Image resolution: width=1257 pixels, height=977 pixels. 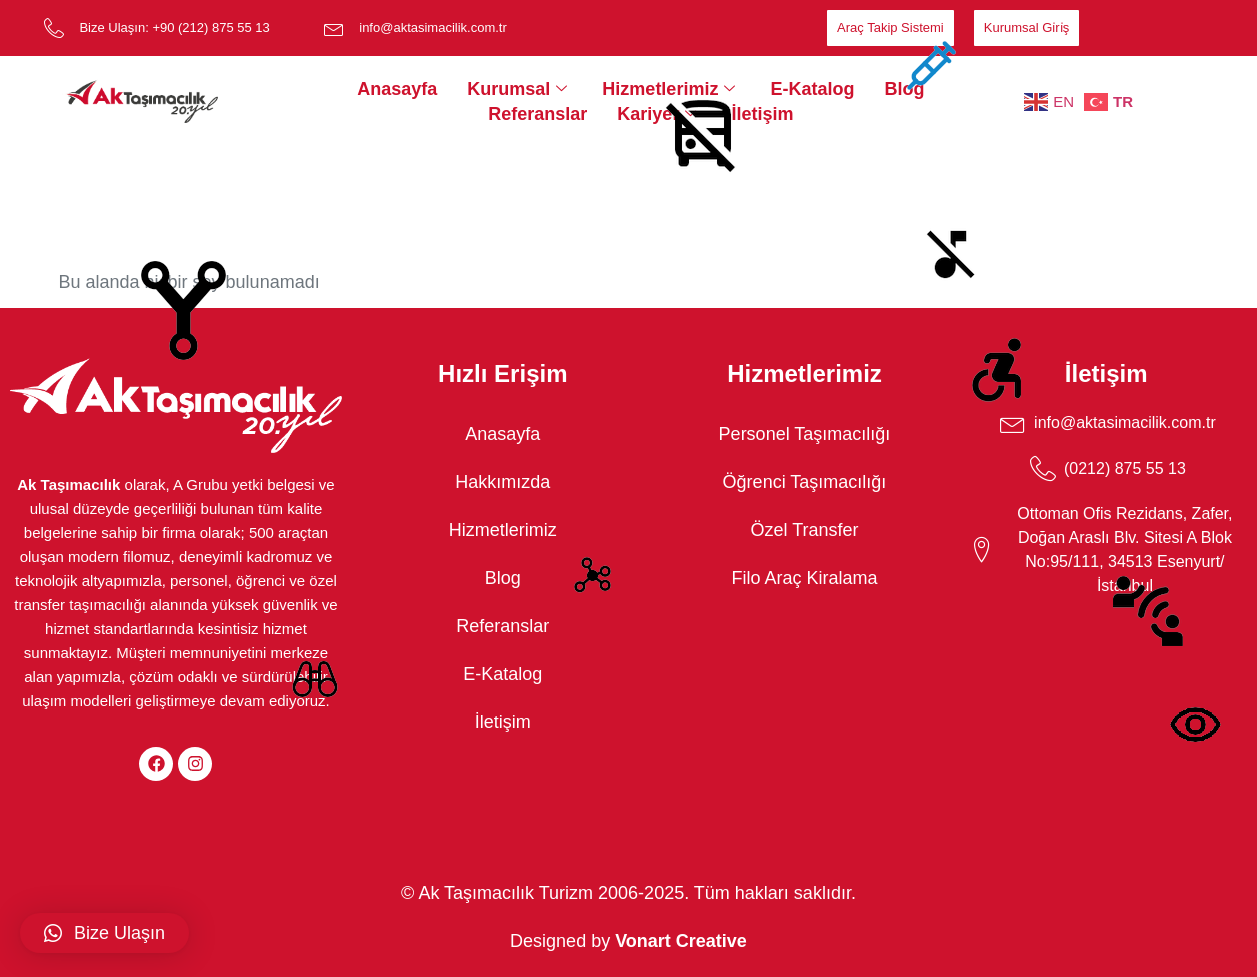 I want to click on search or explore content, so click(x=315, y=679).